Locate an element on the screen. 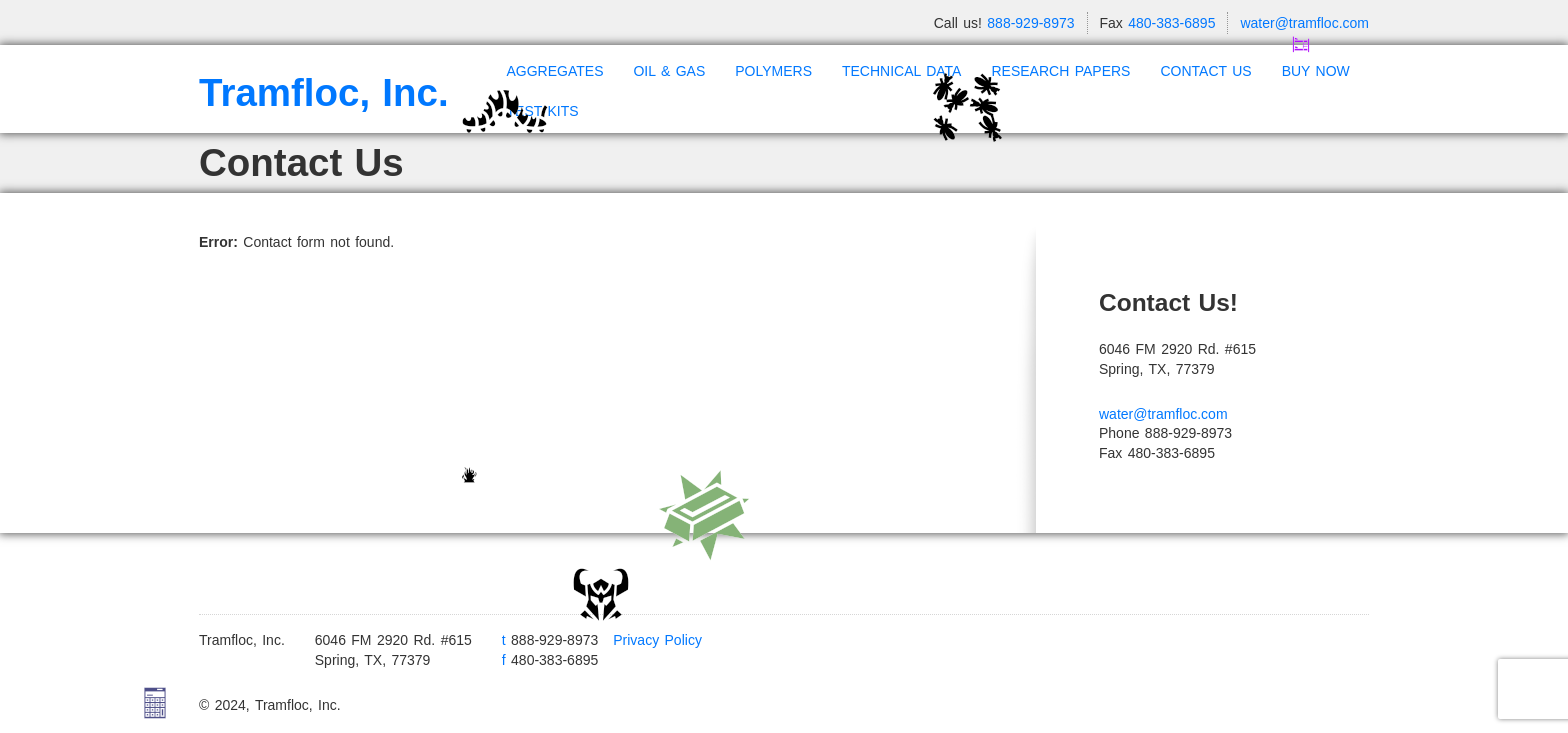 The height and width of the screenshot is (733, 1568). view shared room or dormitory accommodations is located at coordinates (1301, 44).